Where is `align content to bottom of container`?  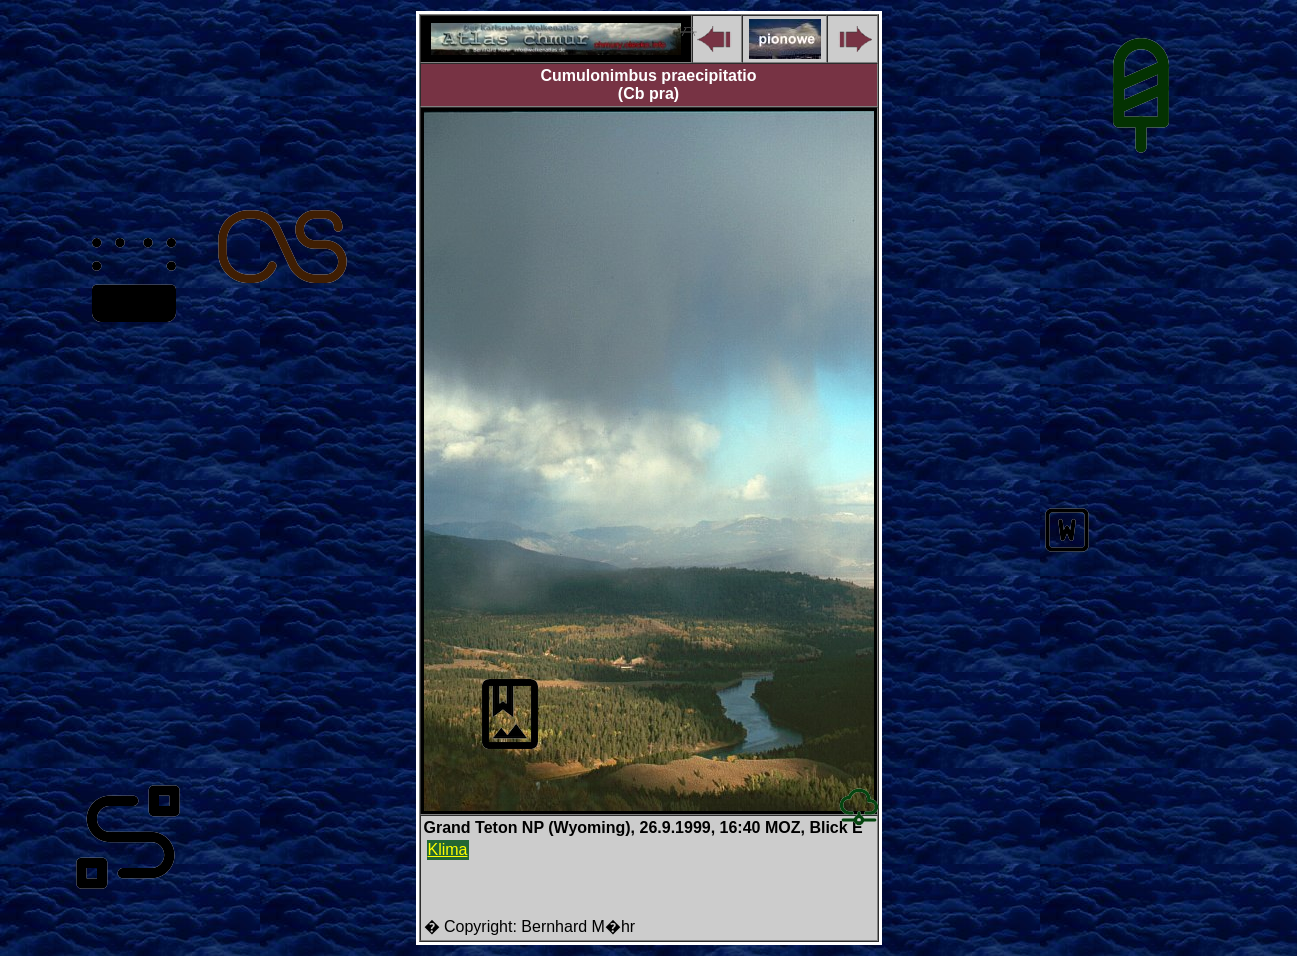 align content to bottom of container is located at coordinates (134, 280).